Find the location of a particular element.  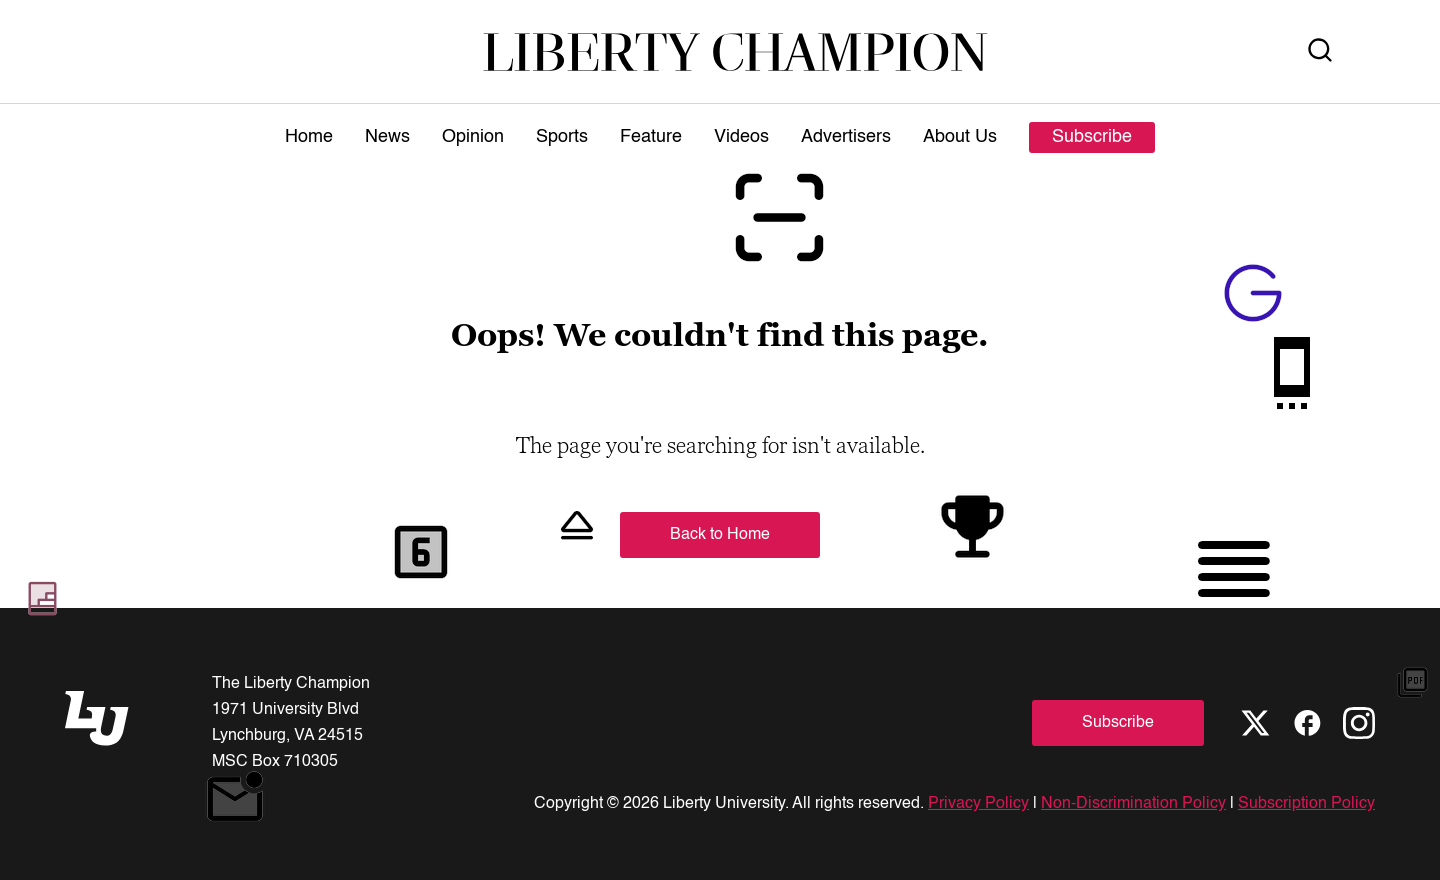

indicates stairs or stairway access is located at coordinates (42, 598).